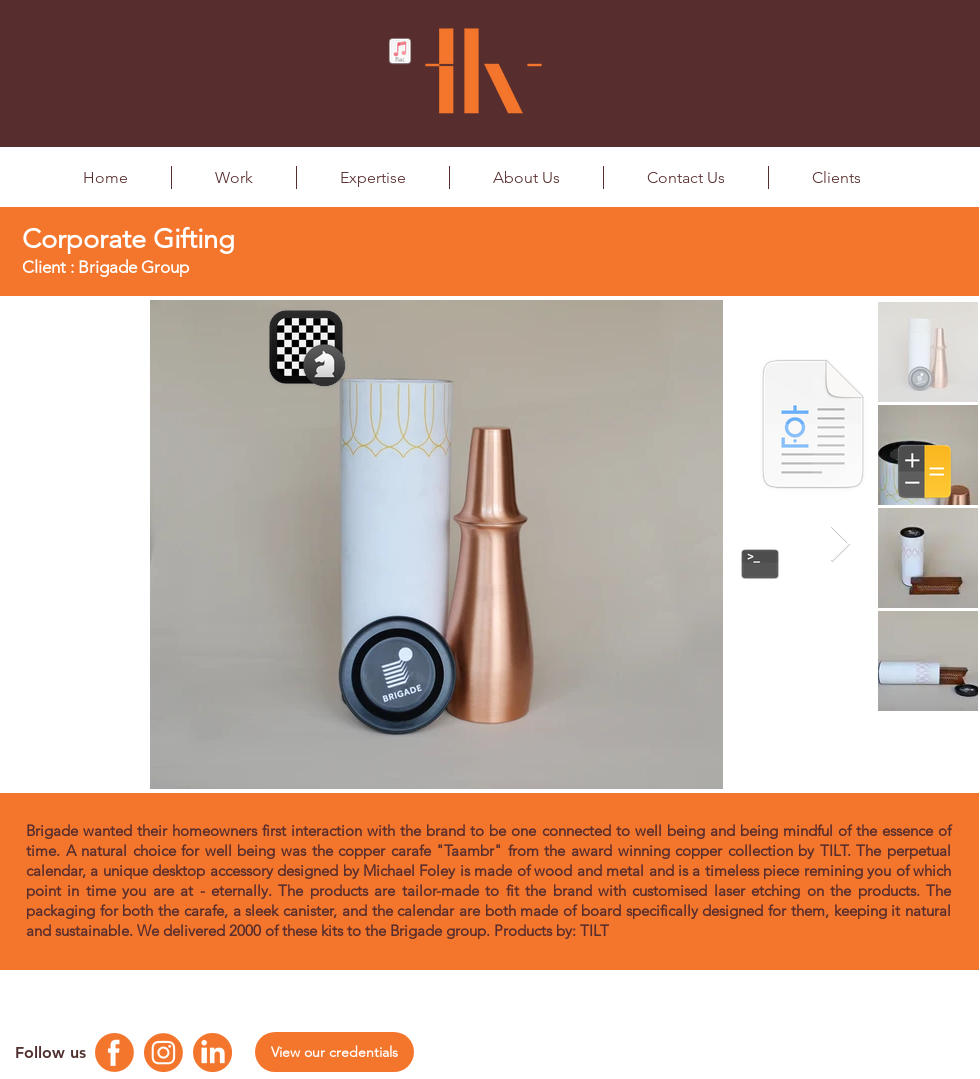  What do you see at coordinates (306, 347) in the screenshot?
I see `open the chess app` at bounding box center [306, 347].